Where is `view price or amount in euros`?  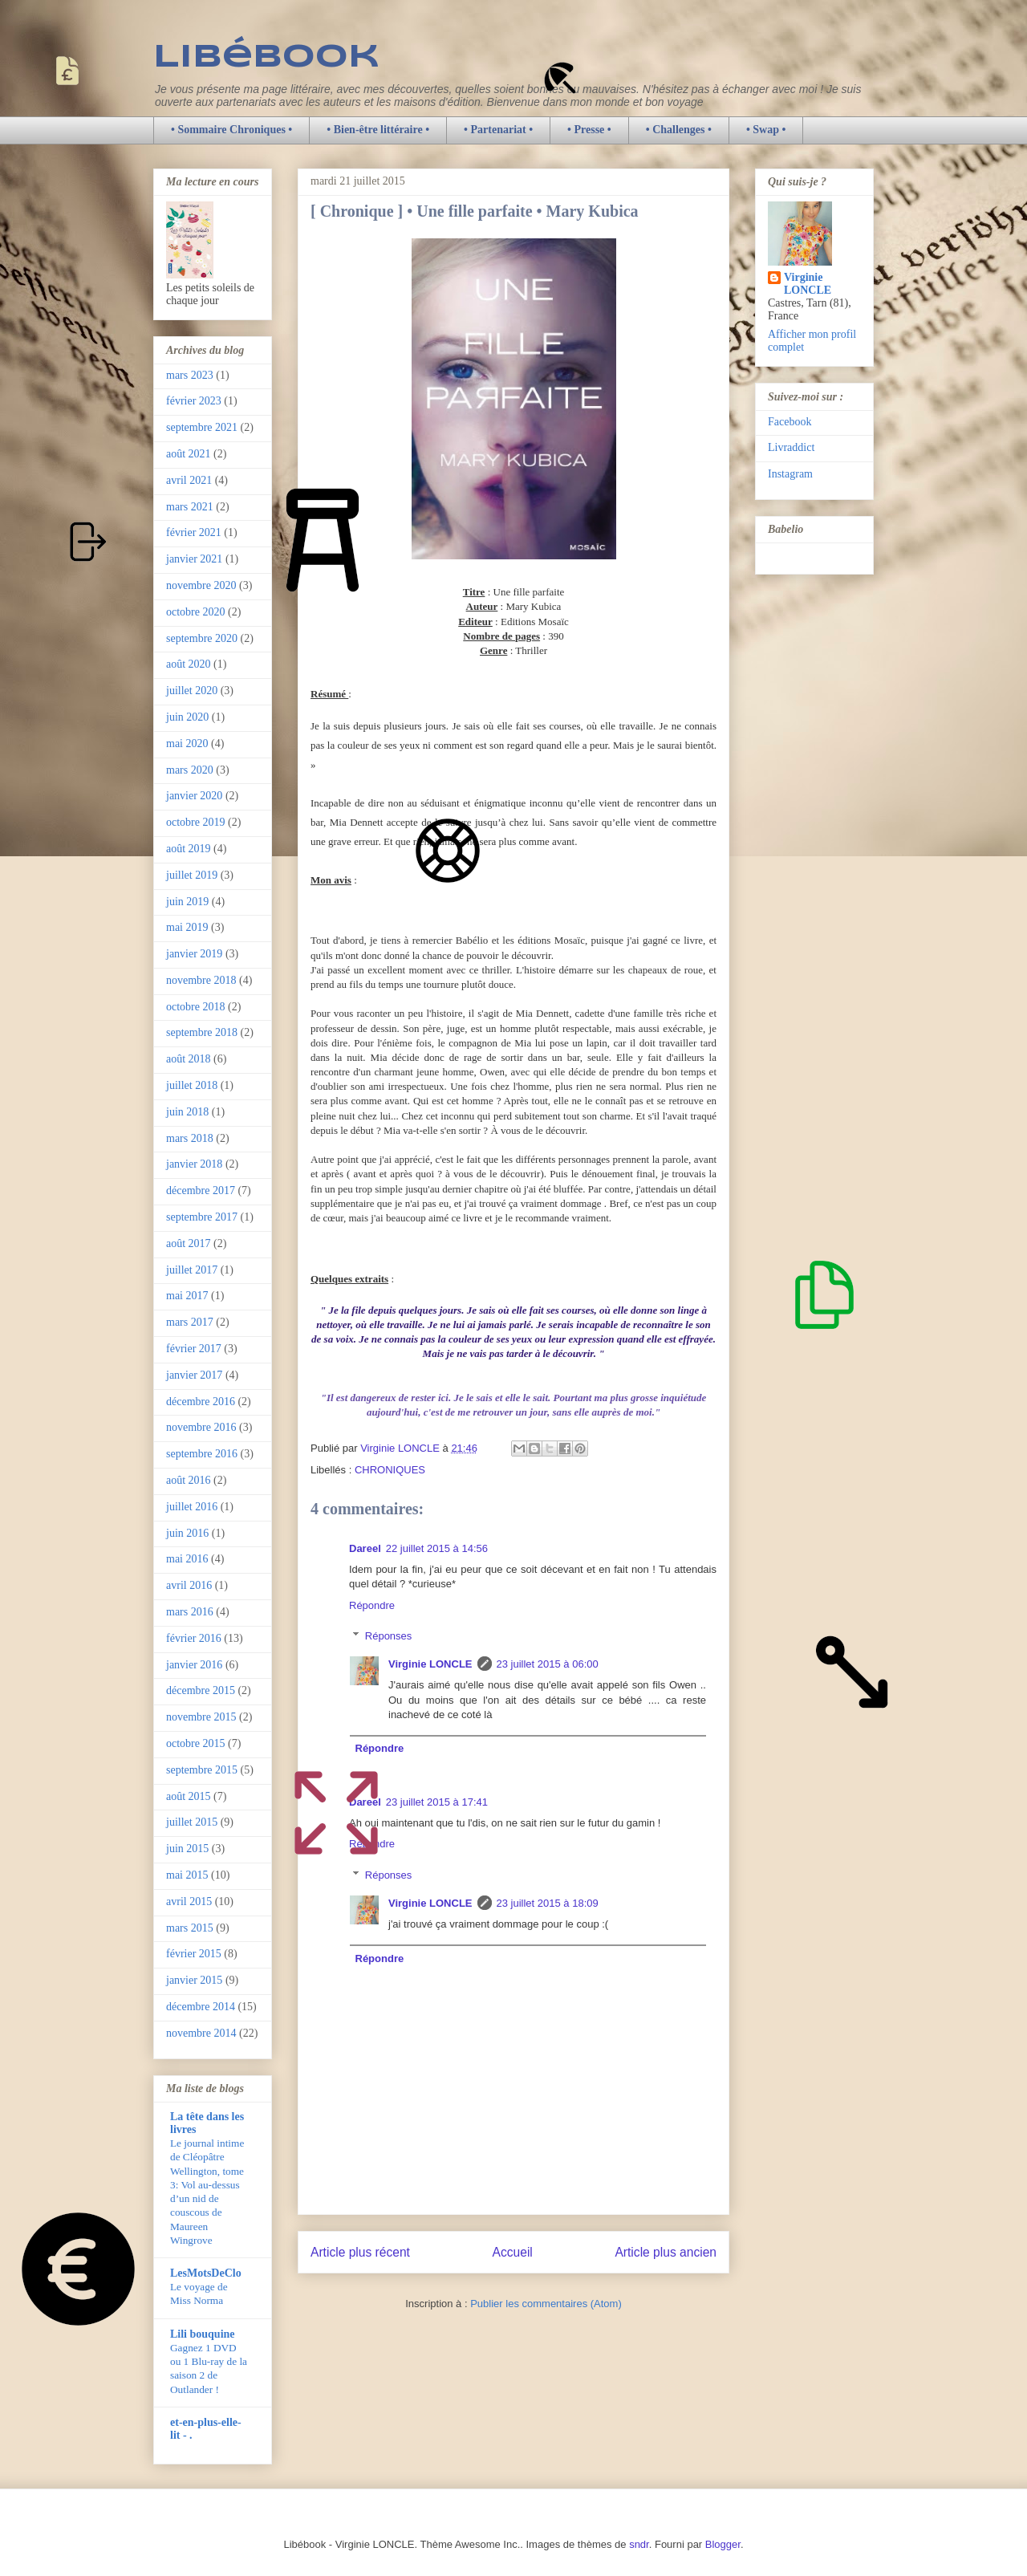 view price or amount in euros is located at coordinates (78, 2269).